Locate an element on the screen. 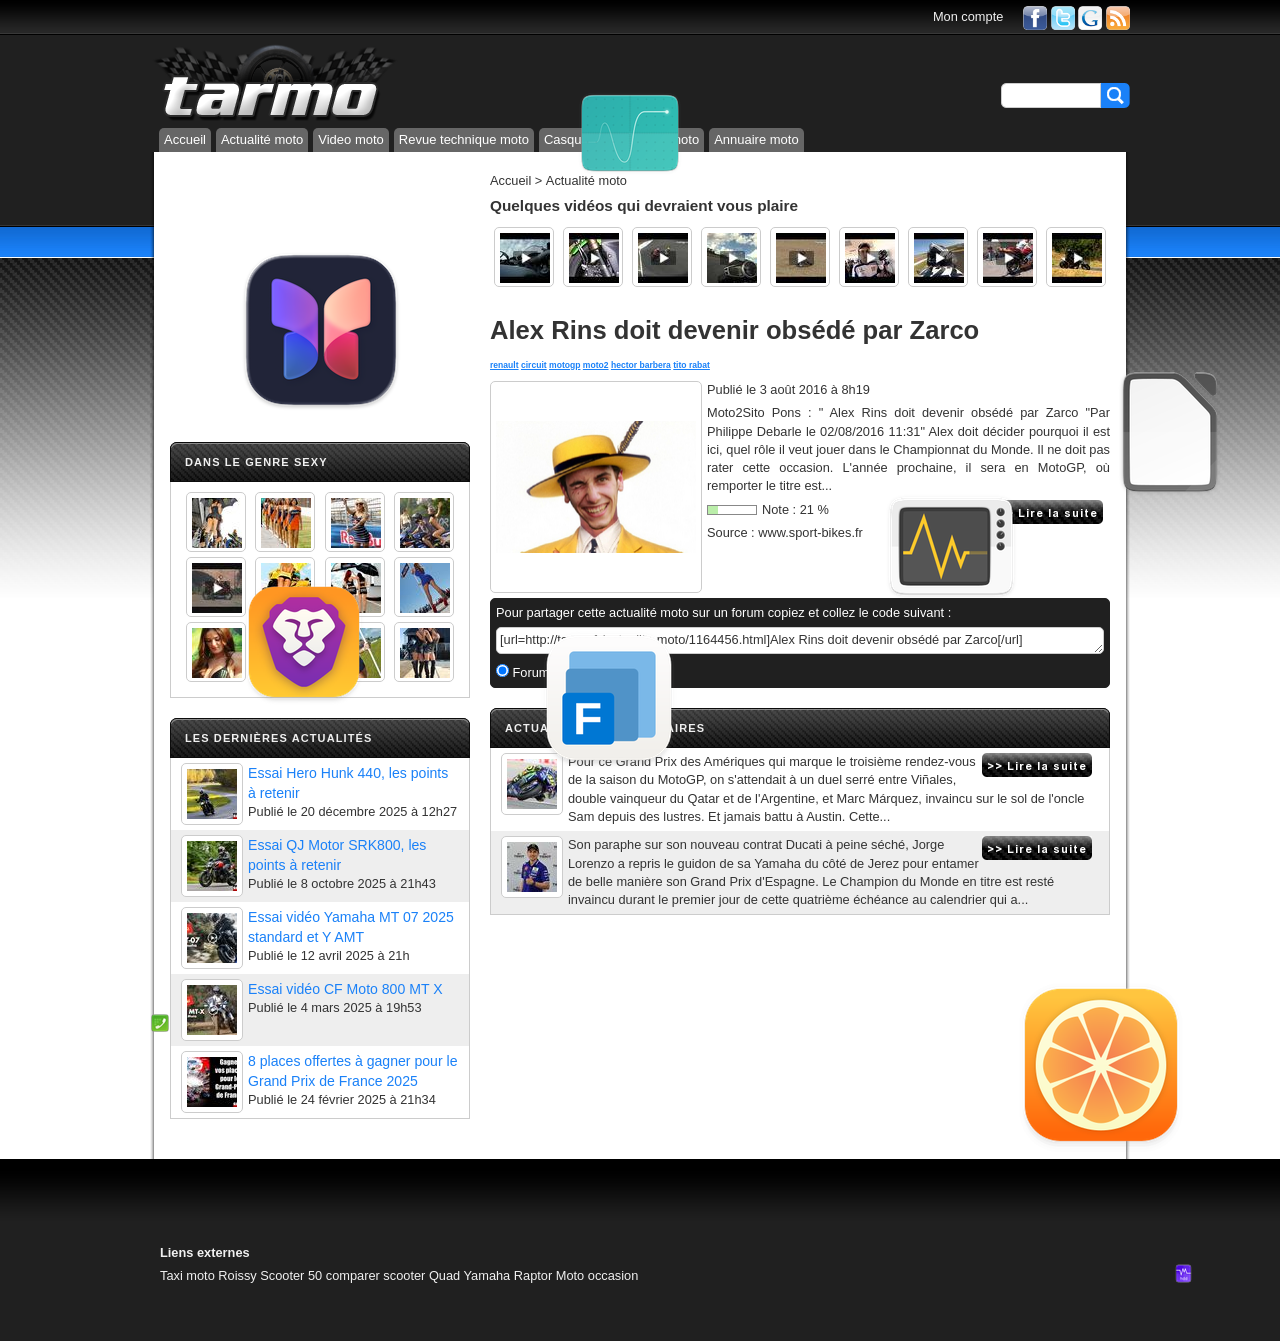 Image resolution: width=1280 pixels, height=1341 pixels. open fluent reader app is located at coordinates (609, 698).